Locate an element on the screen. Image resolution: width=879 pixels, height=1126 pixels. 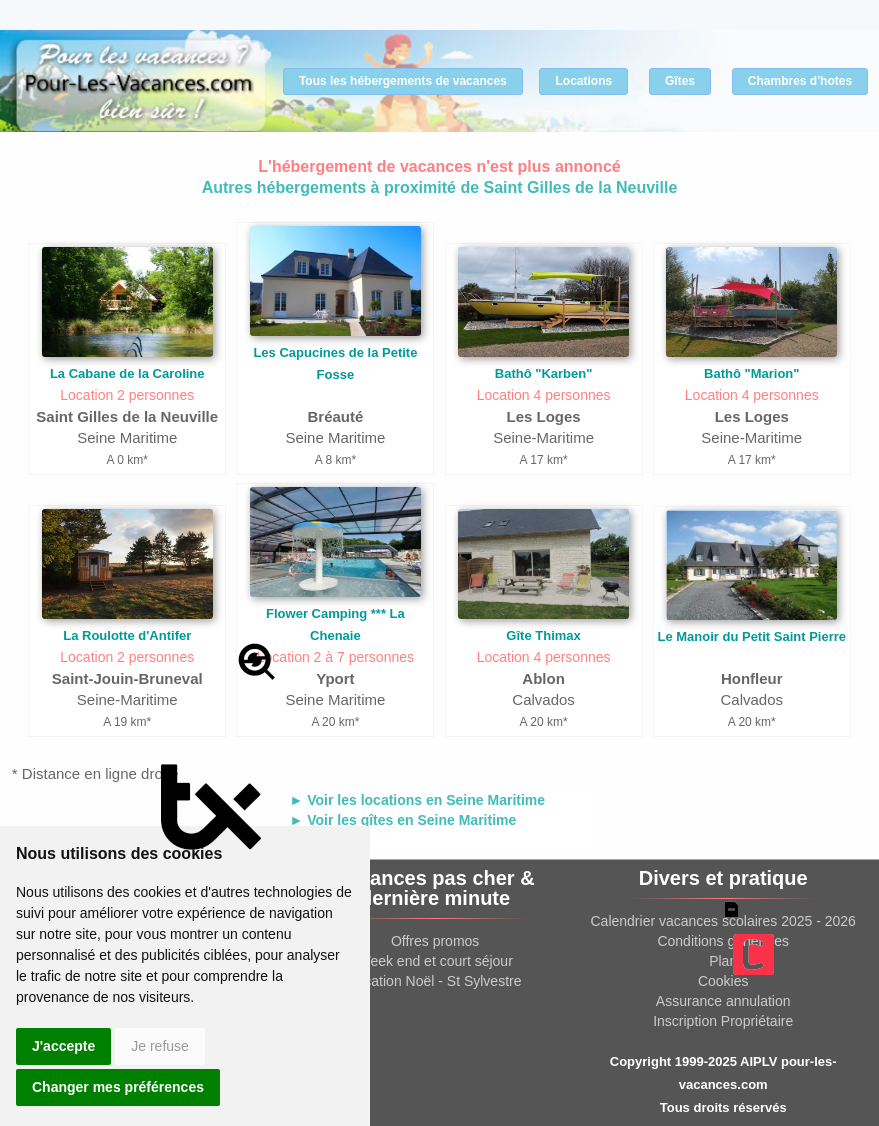
transifex localization platform logo is located at coordinates (211, 807).